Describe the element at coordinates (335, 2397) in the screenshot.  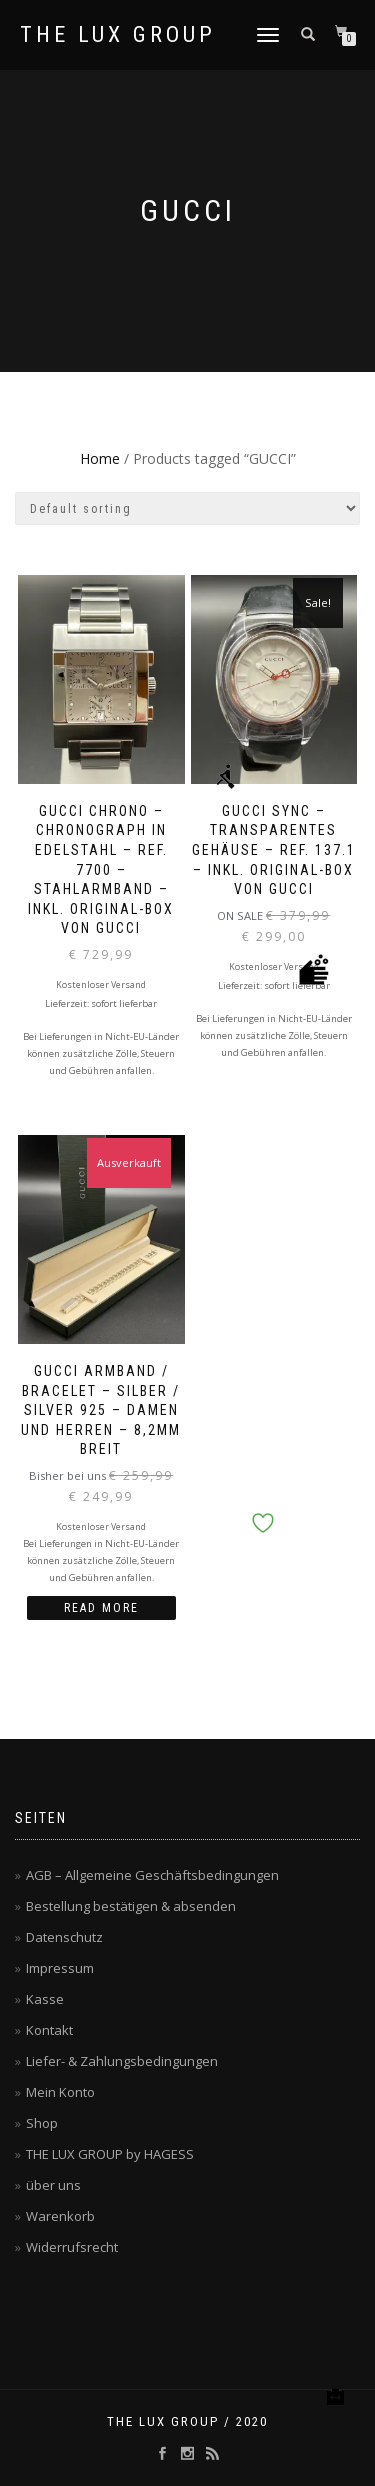
I see `switch between front and rear camera` at that location.